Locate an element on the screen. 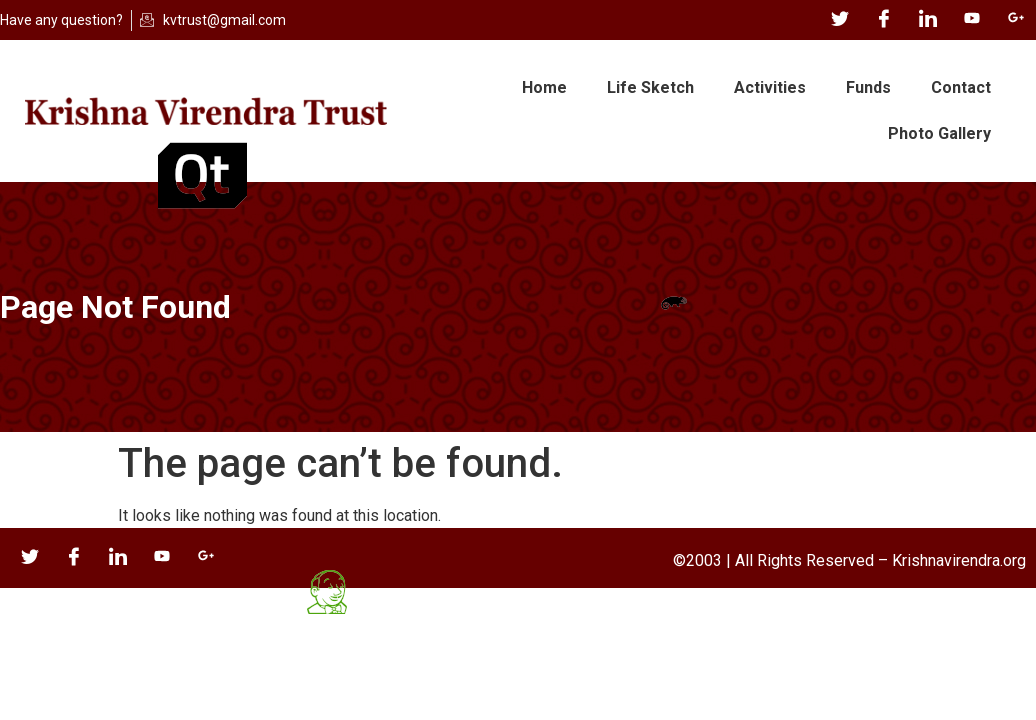 The height and width of the screenshot is (720, 1036). Qt framework branding or logo is located at coordinates (202, 175).